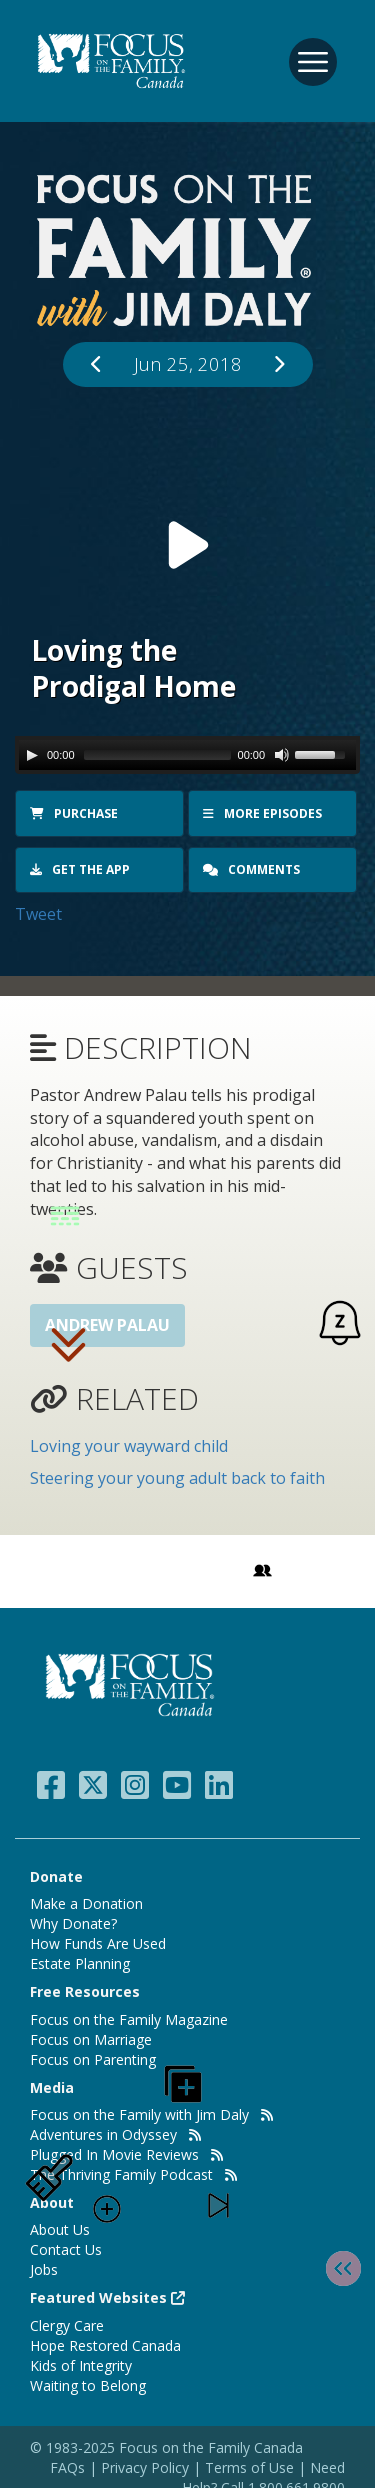  I want to click on skip to the next track, so click(218, 2205).